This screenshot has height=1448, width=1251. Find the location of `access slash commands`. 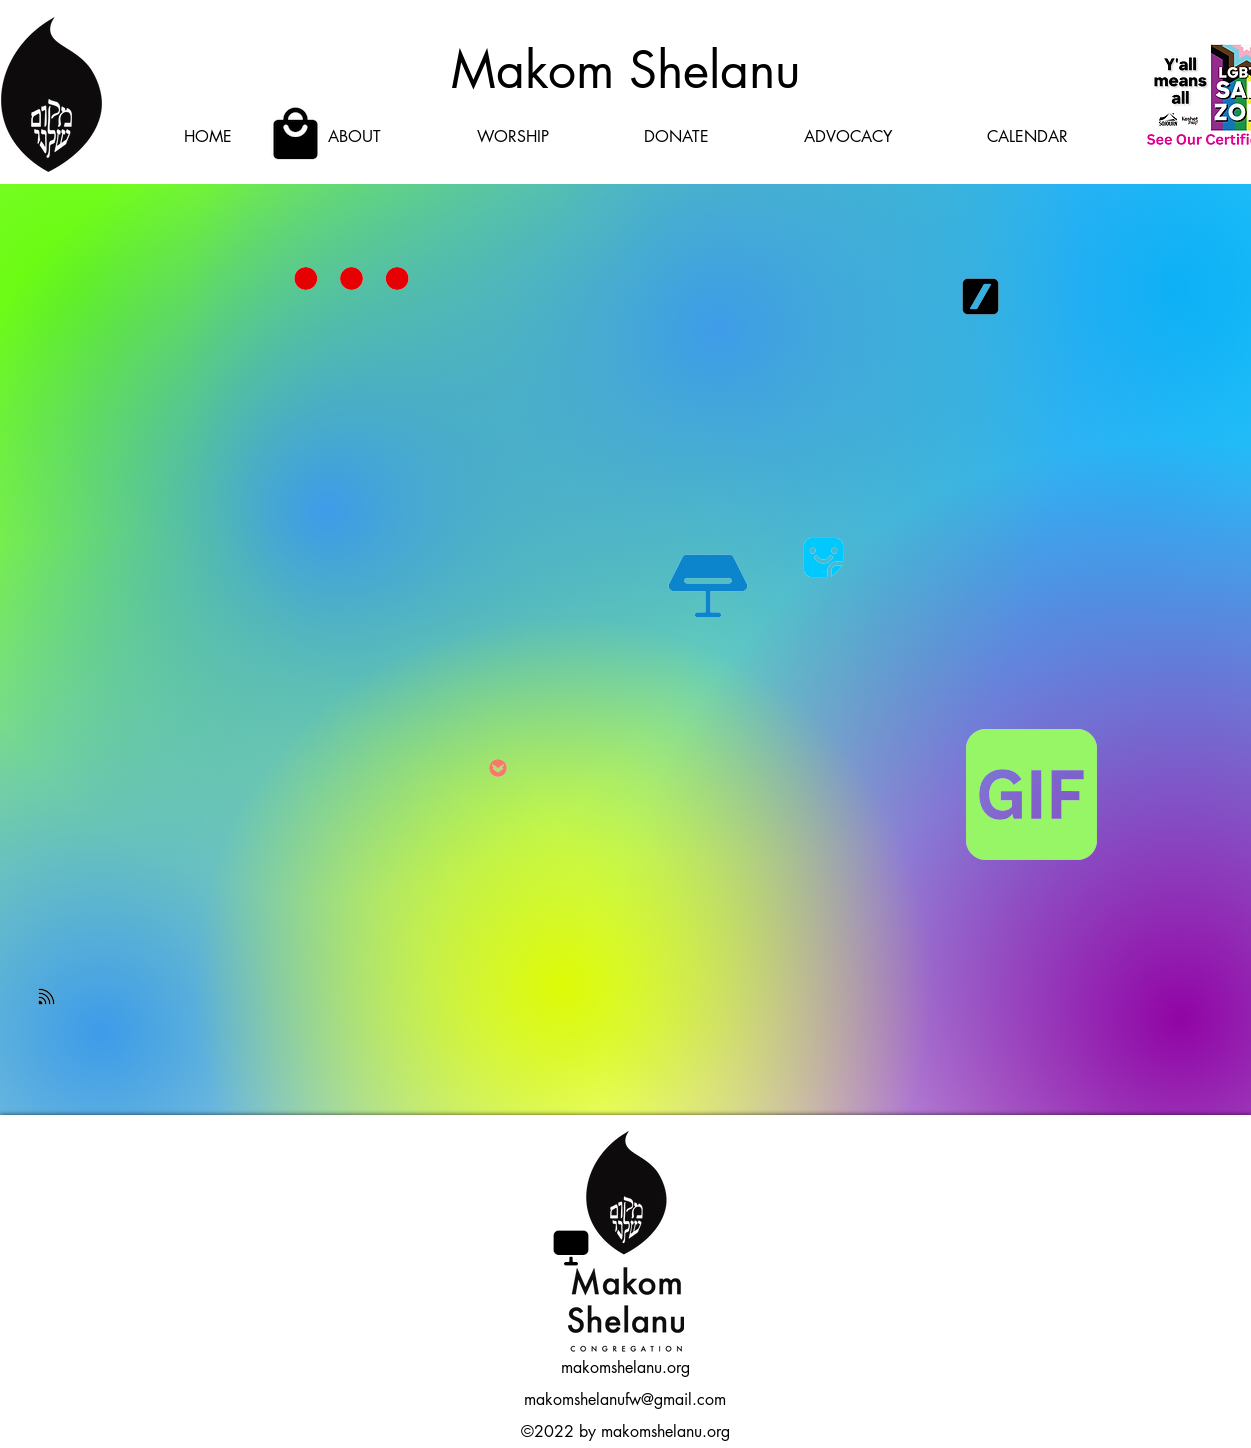

access slash commands is located at coordinates (980, 296).